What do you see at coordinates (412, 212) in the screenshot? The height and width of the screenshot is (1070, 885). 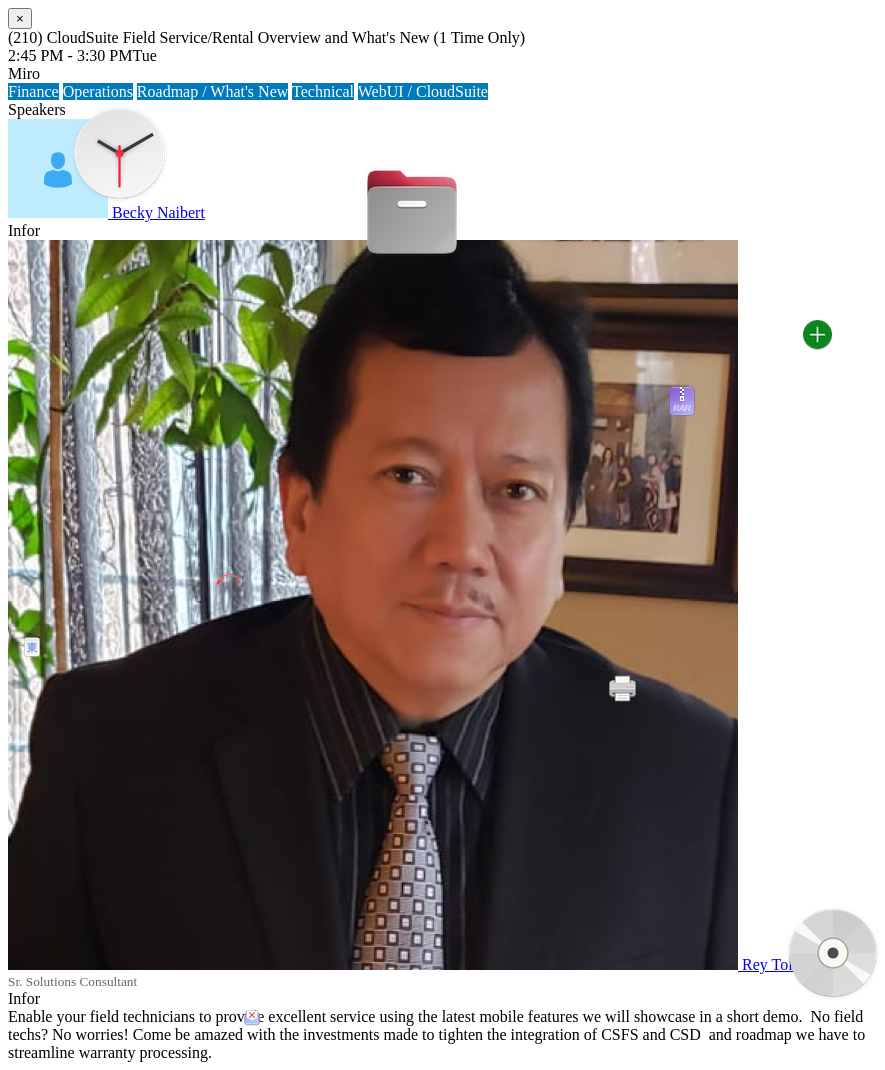 I see `open the file manager application` at bounding box center [412, 212].